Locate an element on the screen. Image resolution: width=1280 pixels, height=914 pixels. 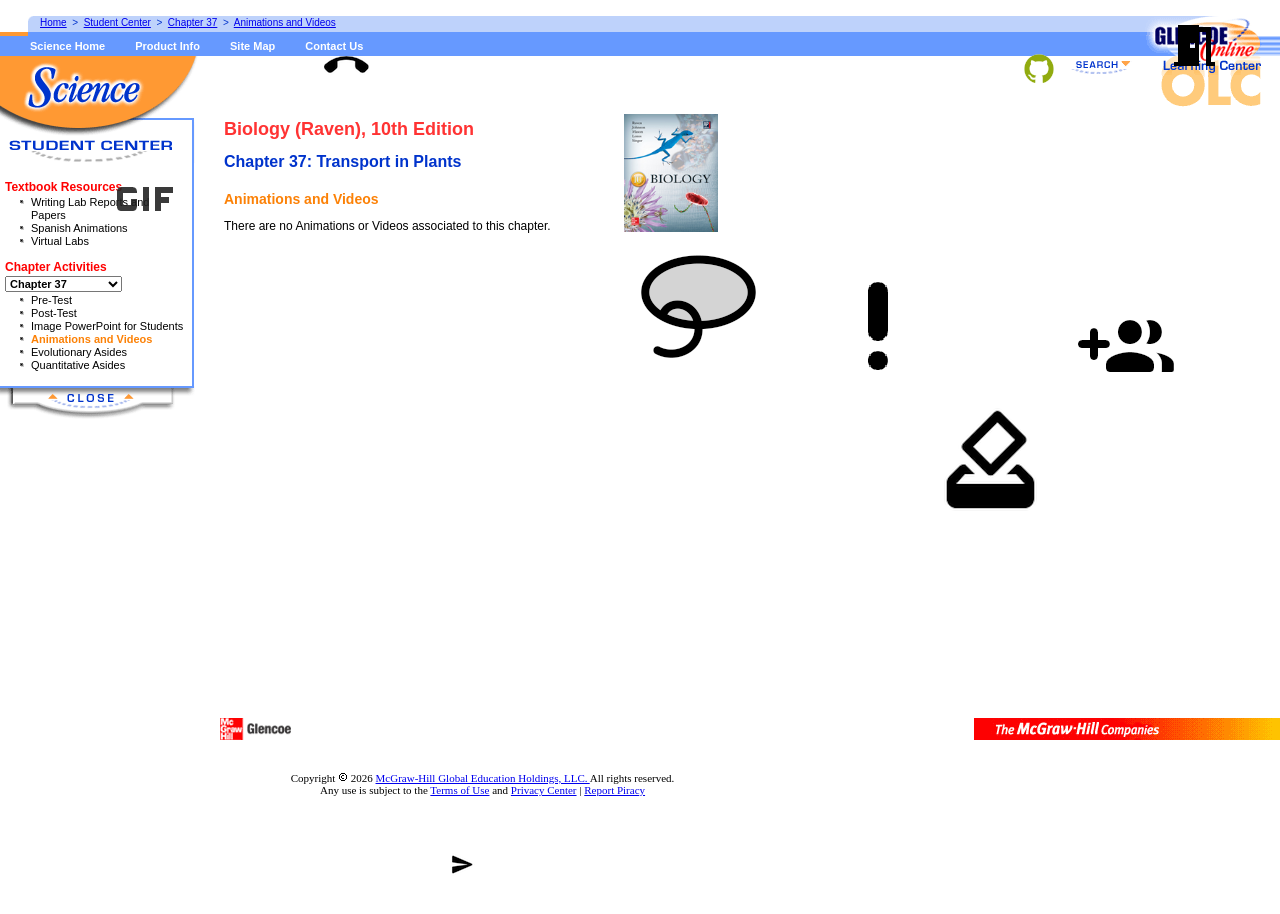
view project on github is located at coordinates (1039, 69).